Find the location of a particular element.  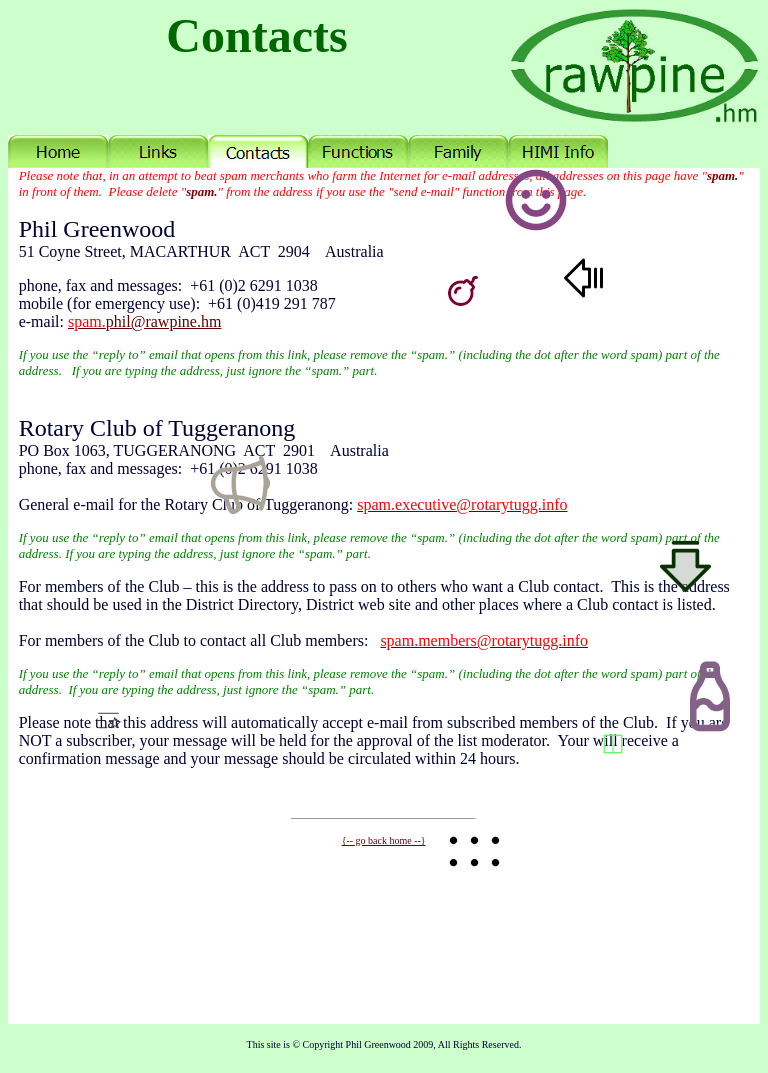

download file or content is located at coordinates (685, 564).